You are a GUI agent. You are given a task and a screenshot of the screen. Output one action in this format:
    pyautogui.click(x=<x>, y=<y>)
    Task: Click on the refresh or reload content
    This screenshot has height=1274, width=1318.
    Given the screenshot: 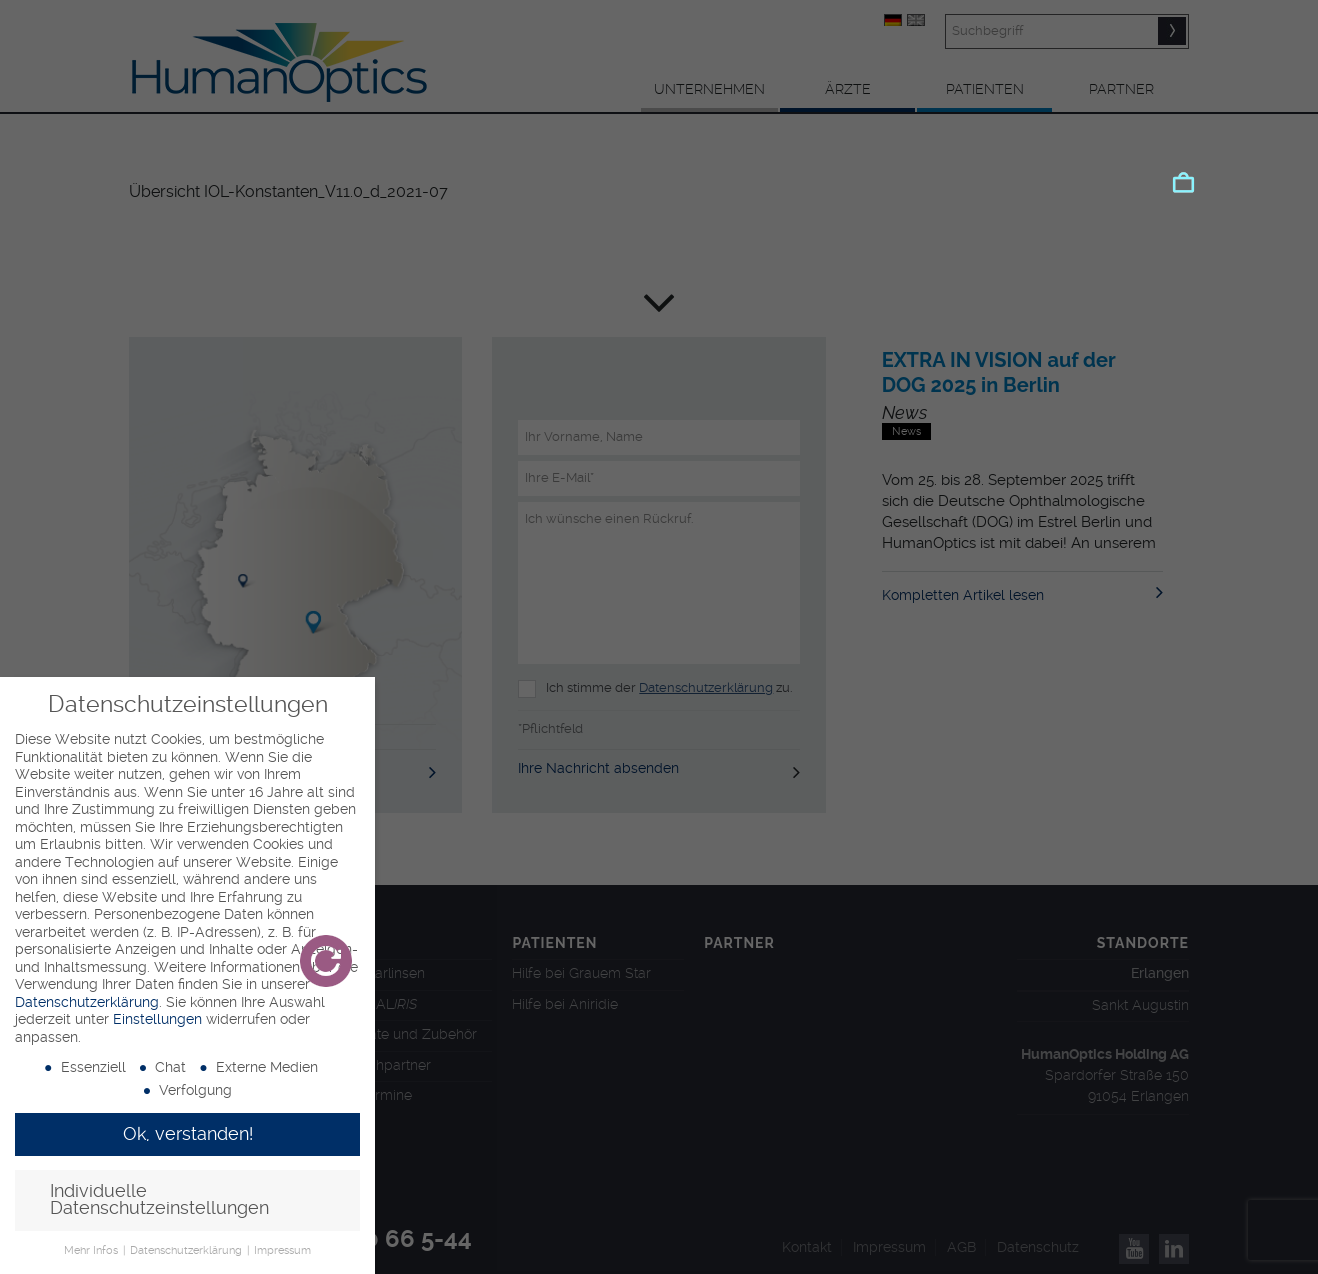 What is the action you would take?
    pyautogui.click(x=326, y=961)
    